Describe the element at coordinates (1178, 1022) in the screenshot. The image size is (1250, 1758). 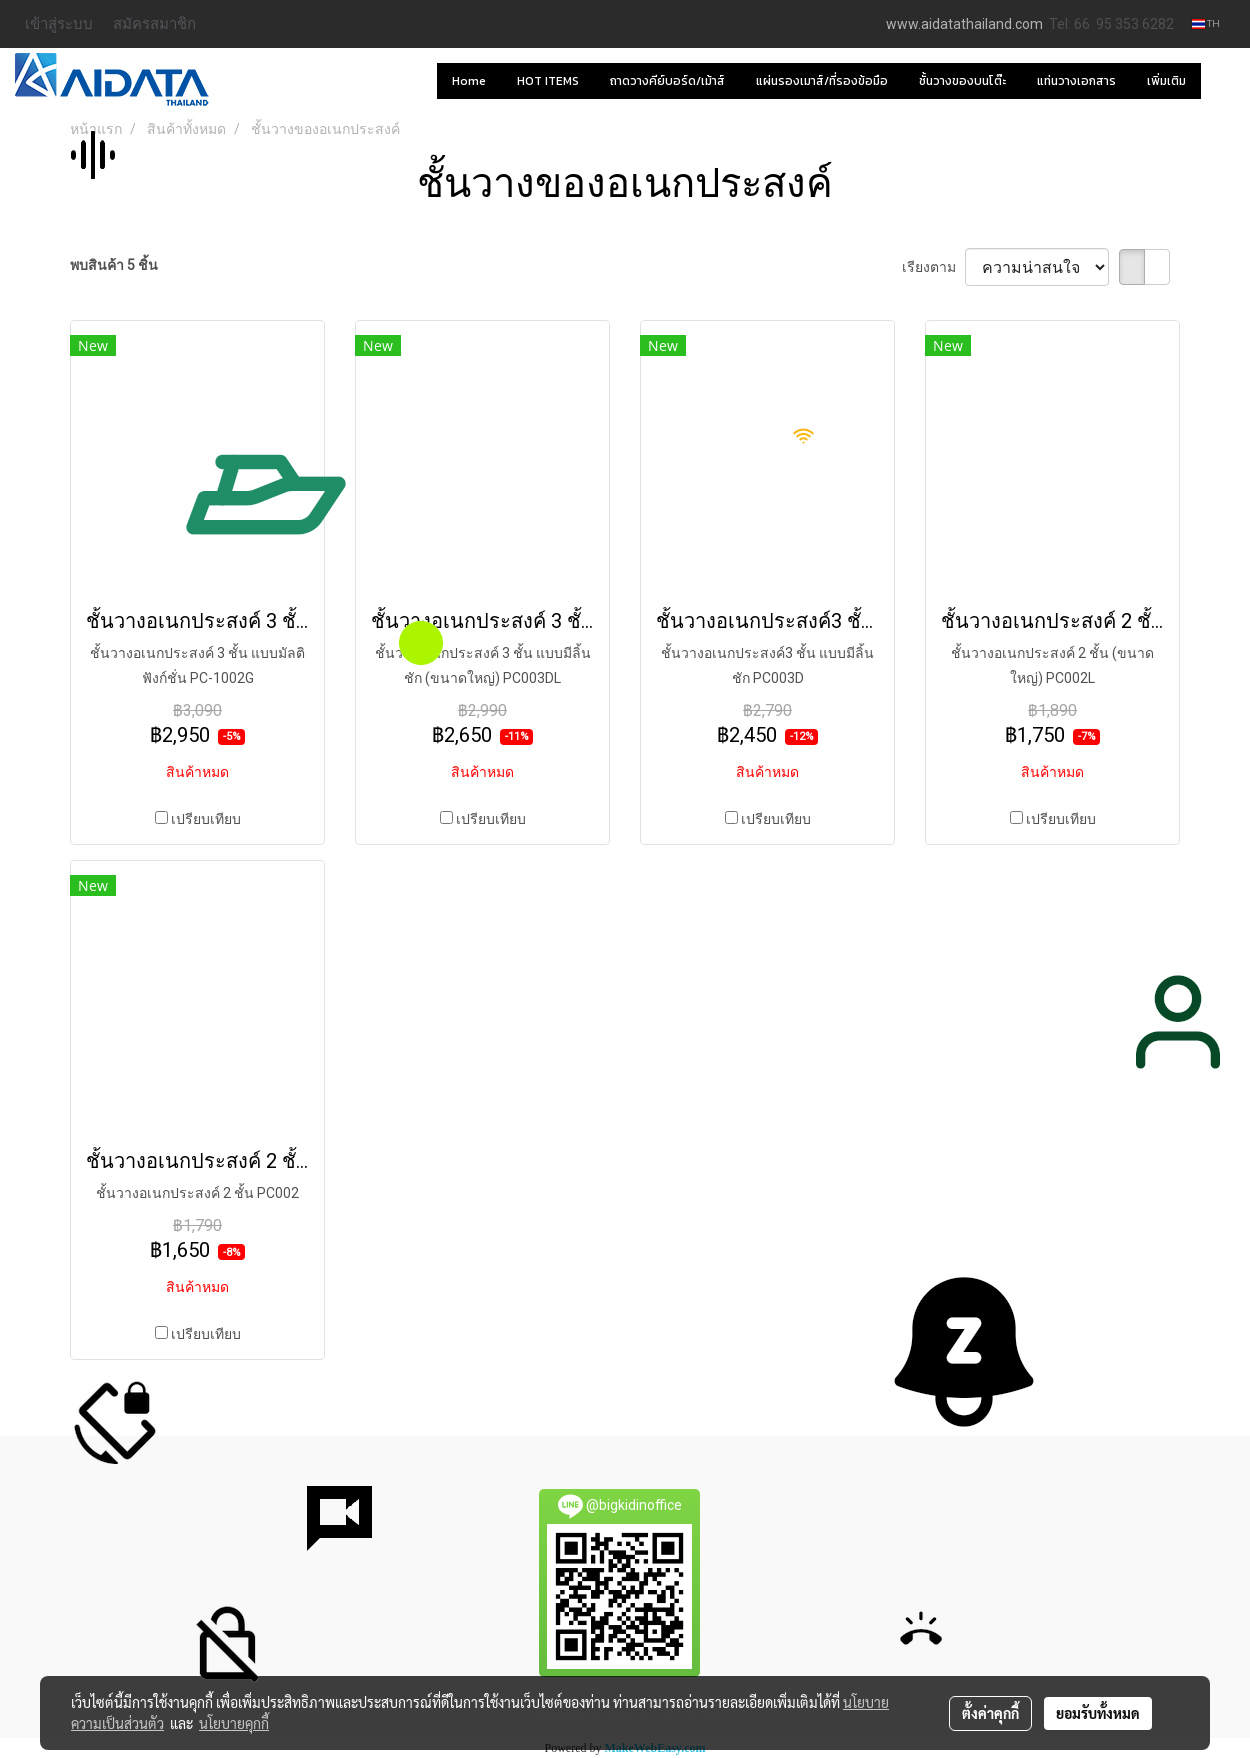
I see `view your profile` at that location.